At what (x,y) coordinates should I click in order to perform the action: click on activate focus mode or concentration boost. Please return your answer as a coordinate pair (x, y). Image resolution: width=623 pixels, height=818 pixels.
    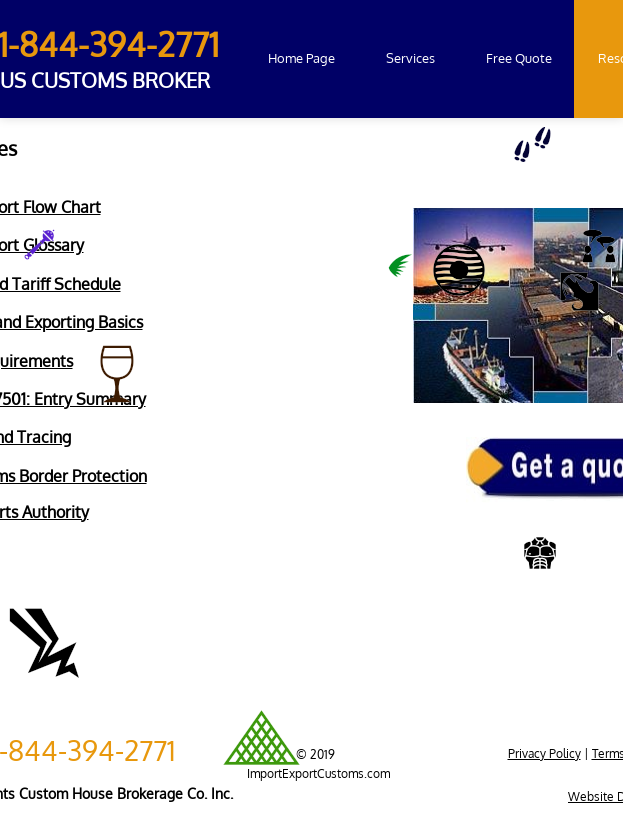
    Looking at the image, I should click on (44, 643).